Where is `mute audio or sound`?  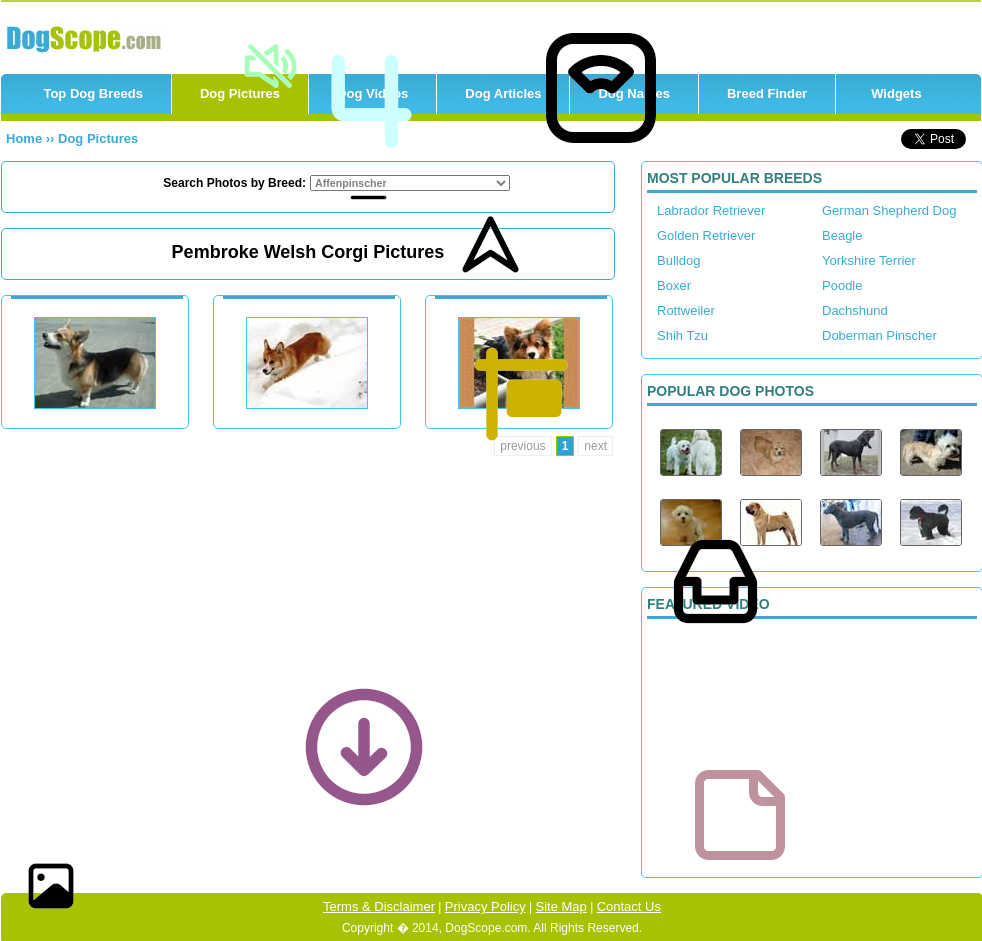 mute audio or sound is located at coordinates (270, 66).